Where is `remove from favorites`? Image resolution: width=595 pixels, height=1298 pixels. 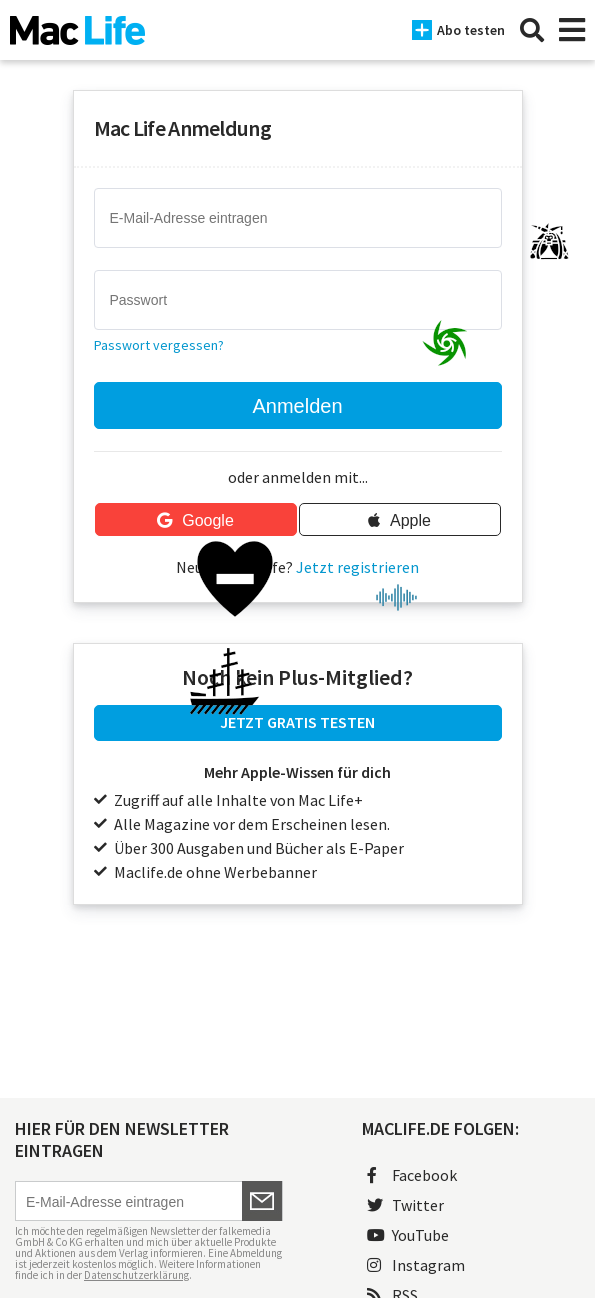 remove from favorites is located at coordinates (235, 579).